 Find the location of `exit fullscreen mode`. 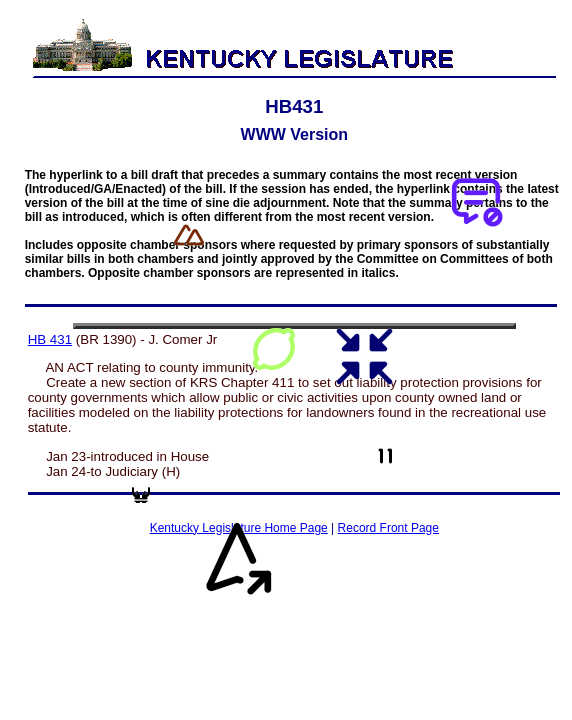

exit fullscreen mode is located at coordinates (364, 356).